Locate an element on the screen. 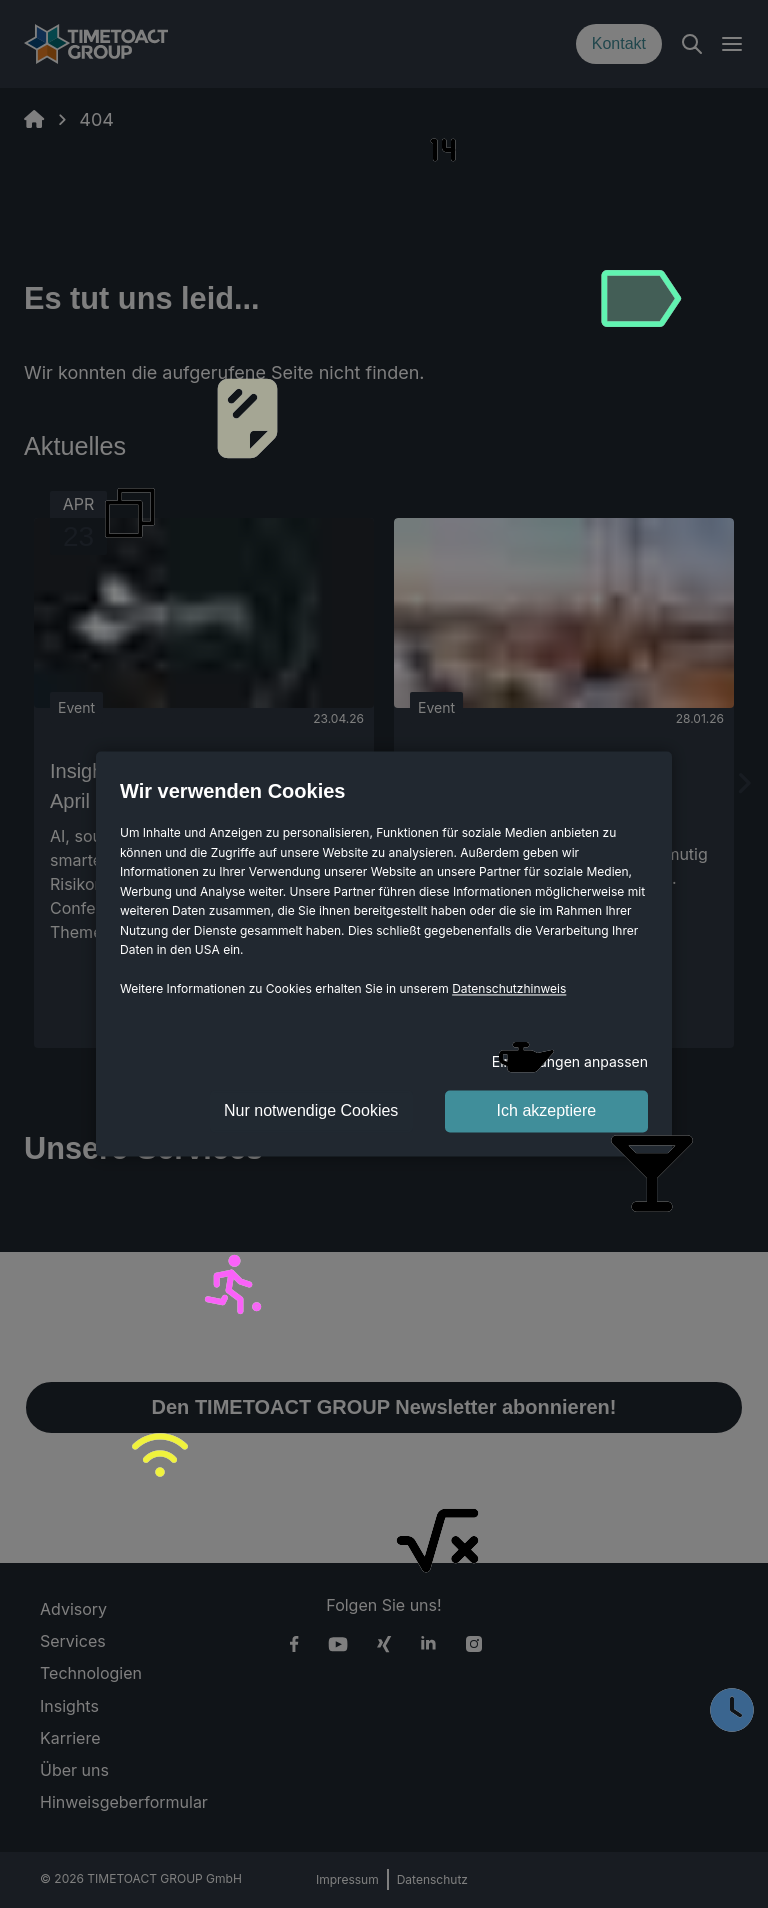  access football or soccer games is located at coordinates (234, 1284).